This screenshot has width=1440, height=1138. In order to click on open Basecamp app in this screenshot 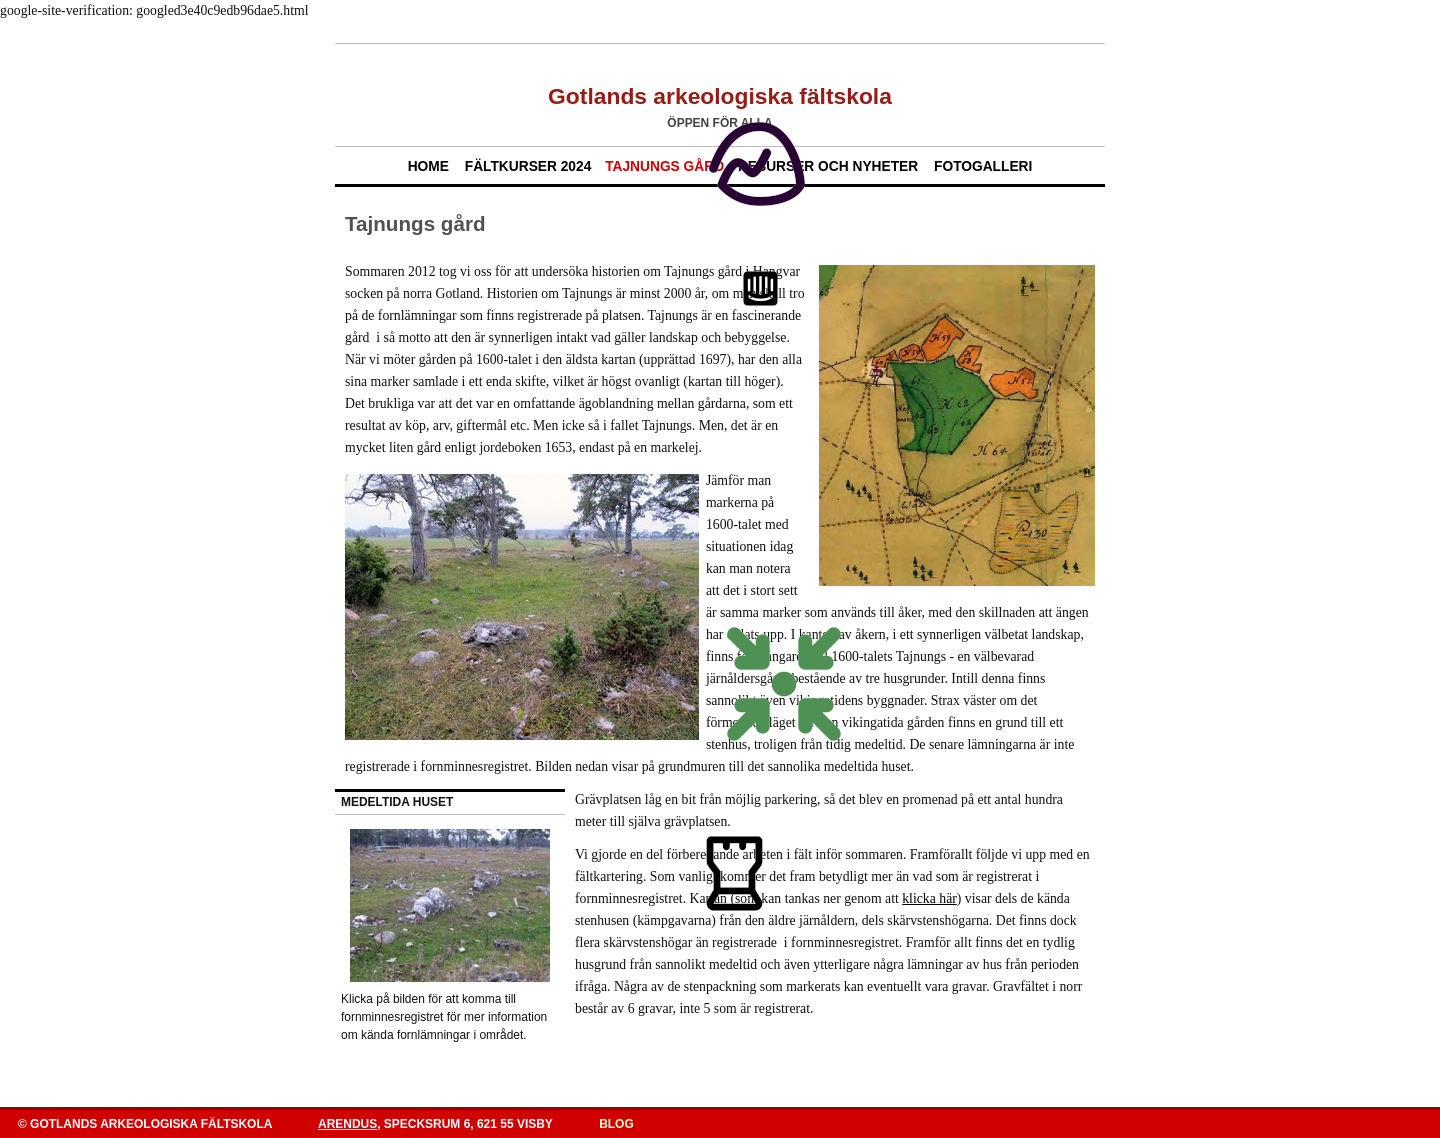, I will do `click(757, 164)`.